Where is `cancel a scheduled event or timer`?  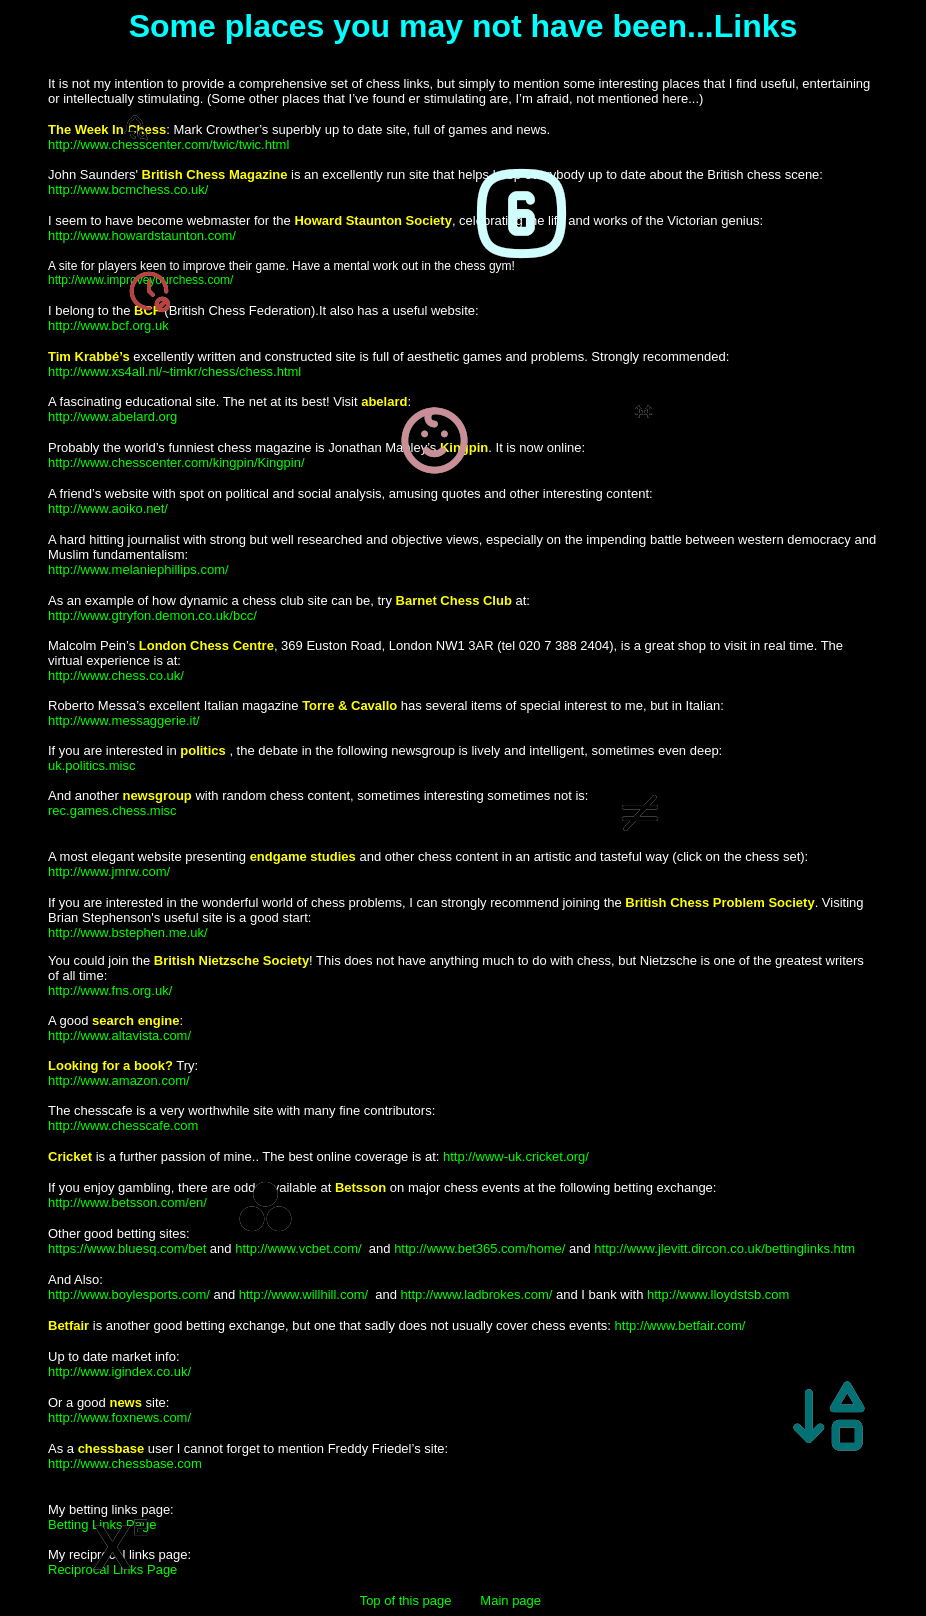
cancel a scheduled event or timer is located at coordinates (149, 291).